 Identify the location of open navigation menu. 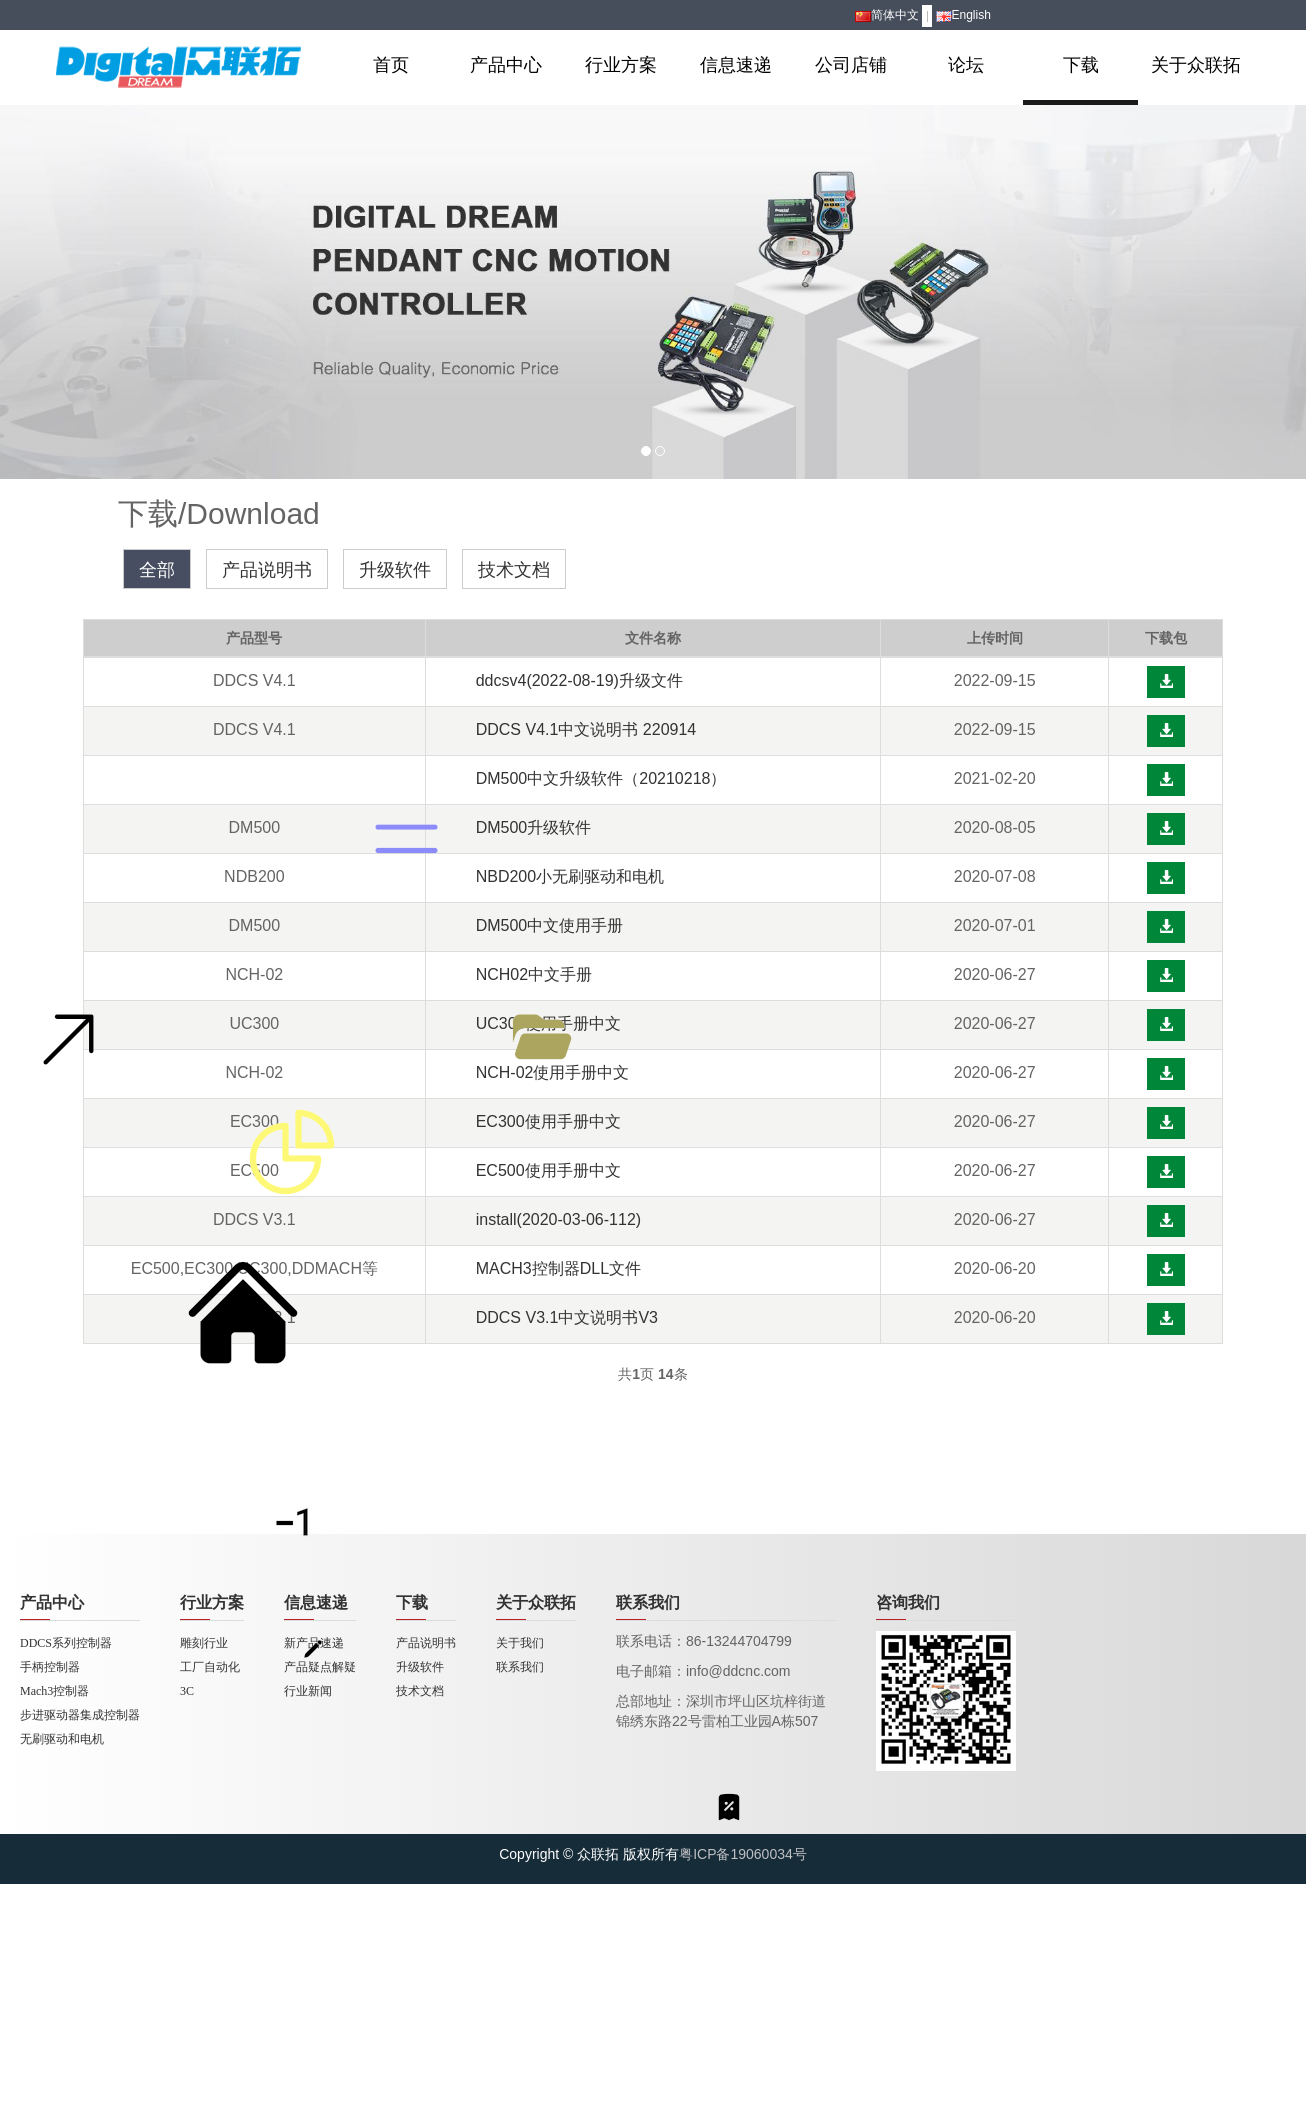
(406, 837).